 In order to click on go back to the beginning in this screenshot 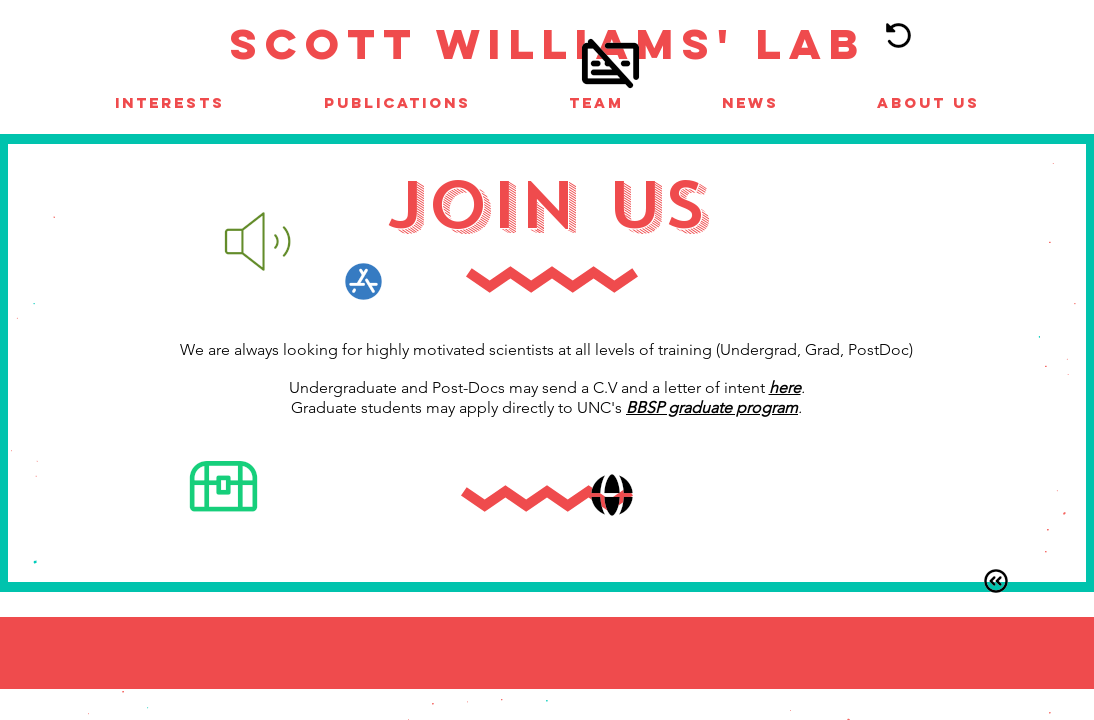, I will do `click(996, 581)`.